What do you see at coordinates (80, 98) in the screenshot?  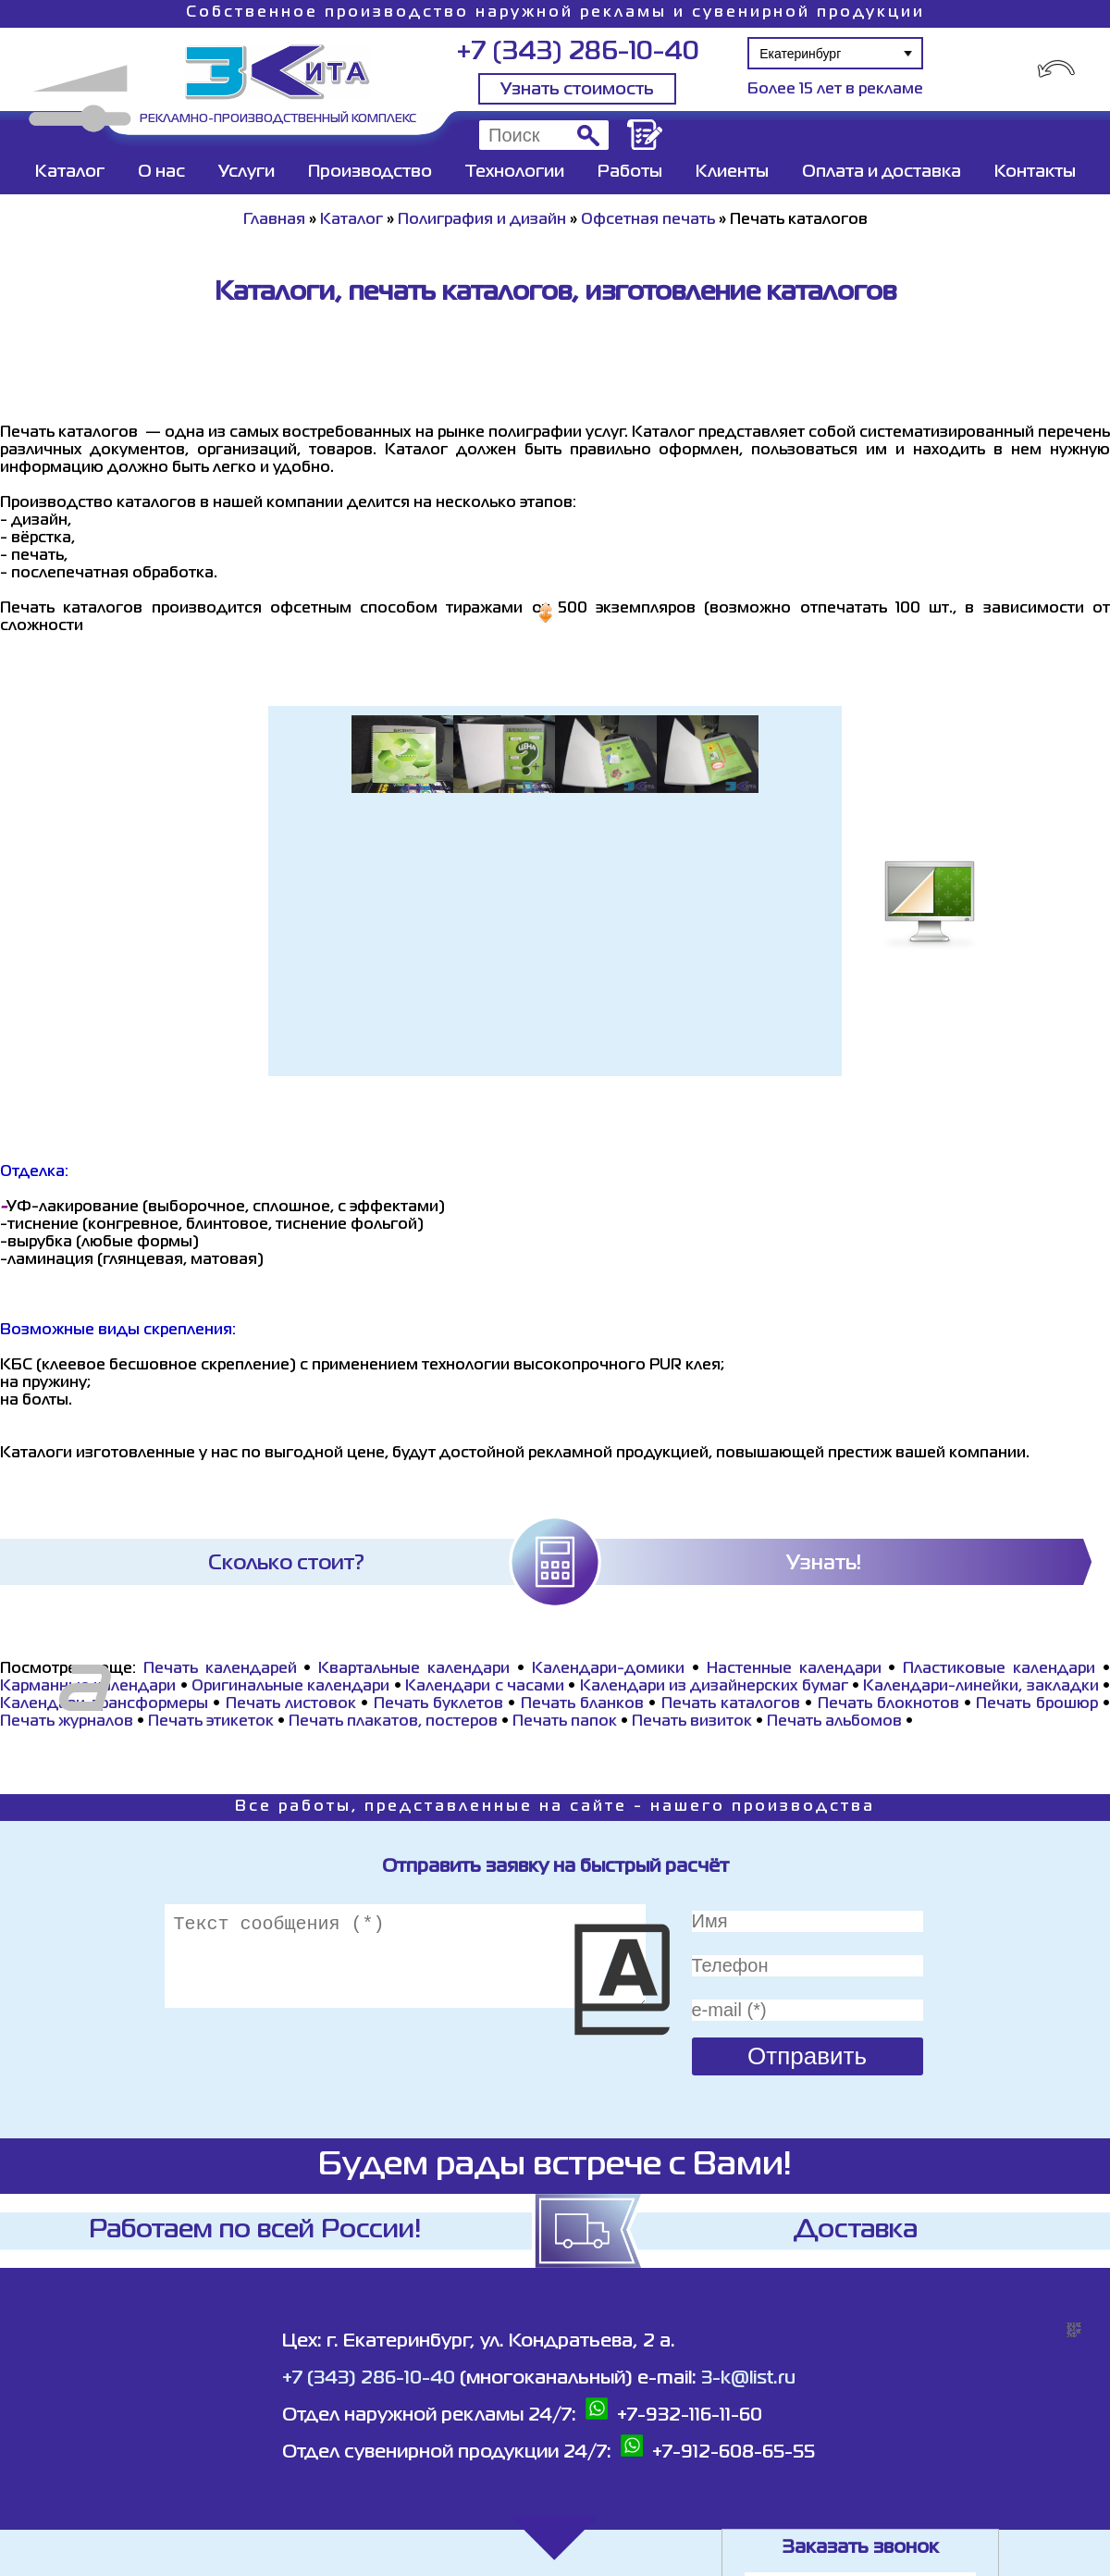 I see `adjust audio or speaker volume` at bounding box center [80, 98].